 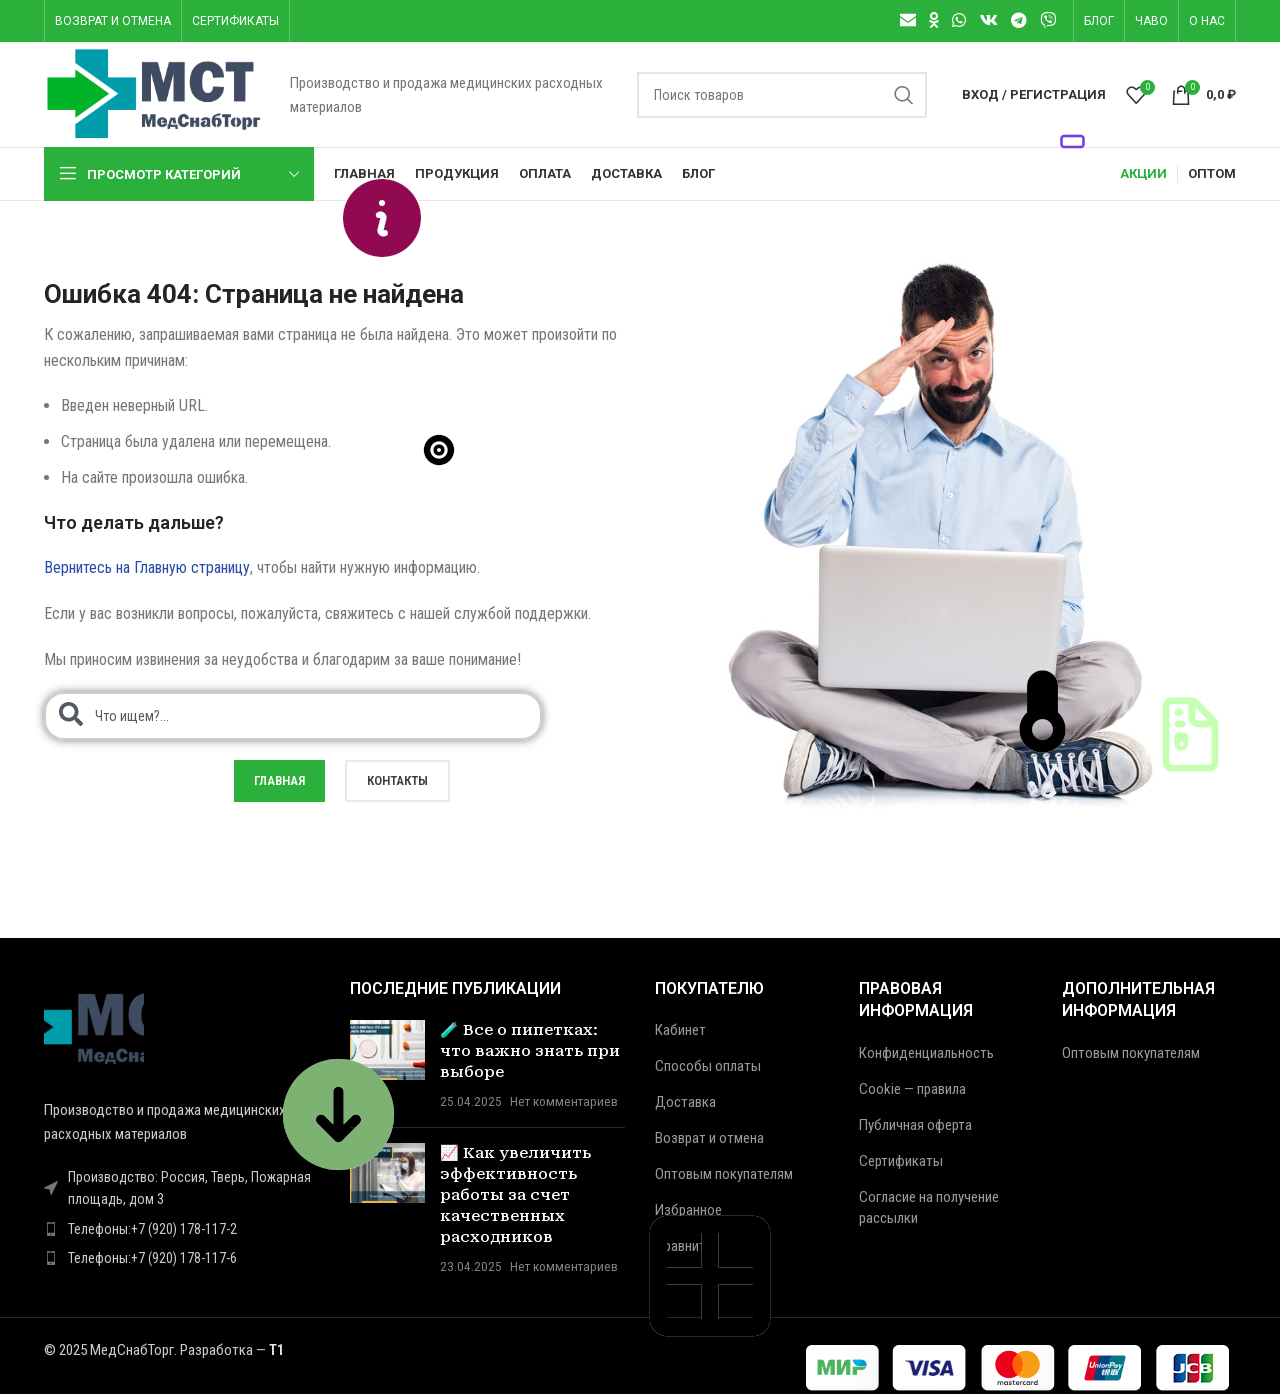 I want to click on insert a code variable or placeholder, so click(x=1072, y=141).